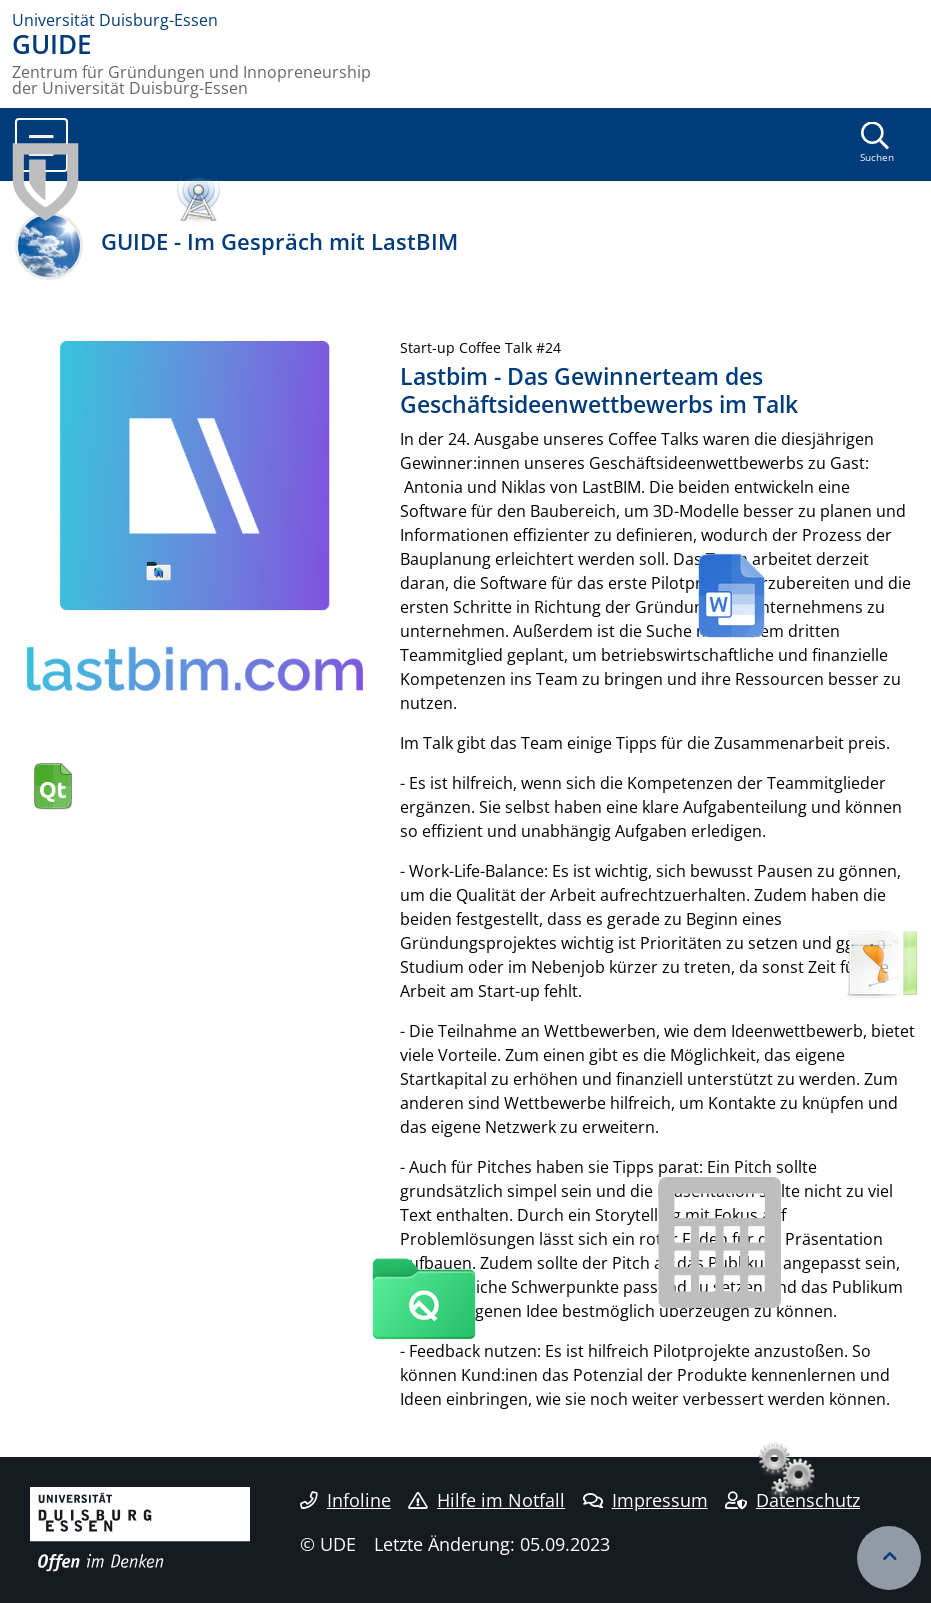  What do you see at coordinates (53, 786) in the screenshot?
I see `a QML source file used in Qt application development` at bounding box center [53, 786].